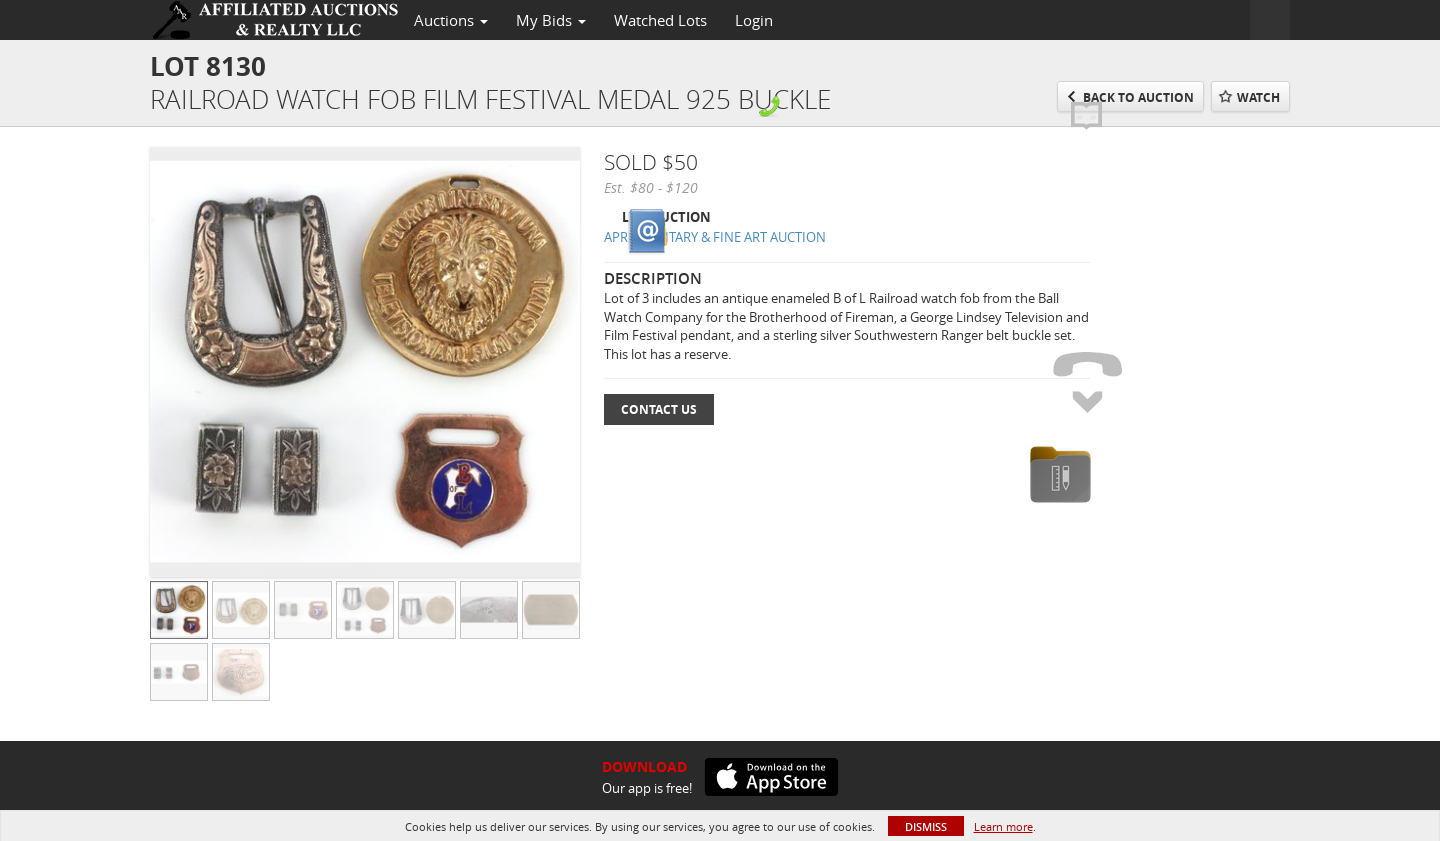 This screenshot has height=841, width=1440. What do you see at coordinates (1060, 474) in the screenshot?
I see `open templates folder` at bounding box center [1060, 474].